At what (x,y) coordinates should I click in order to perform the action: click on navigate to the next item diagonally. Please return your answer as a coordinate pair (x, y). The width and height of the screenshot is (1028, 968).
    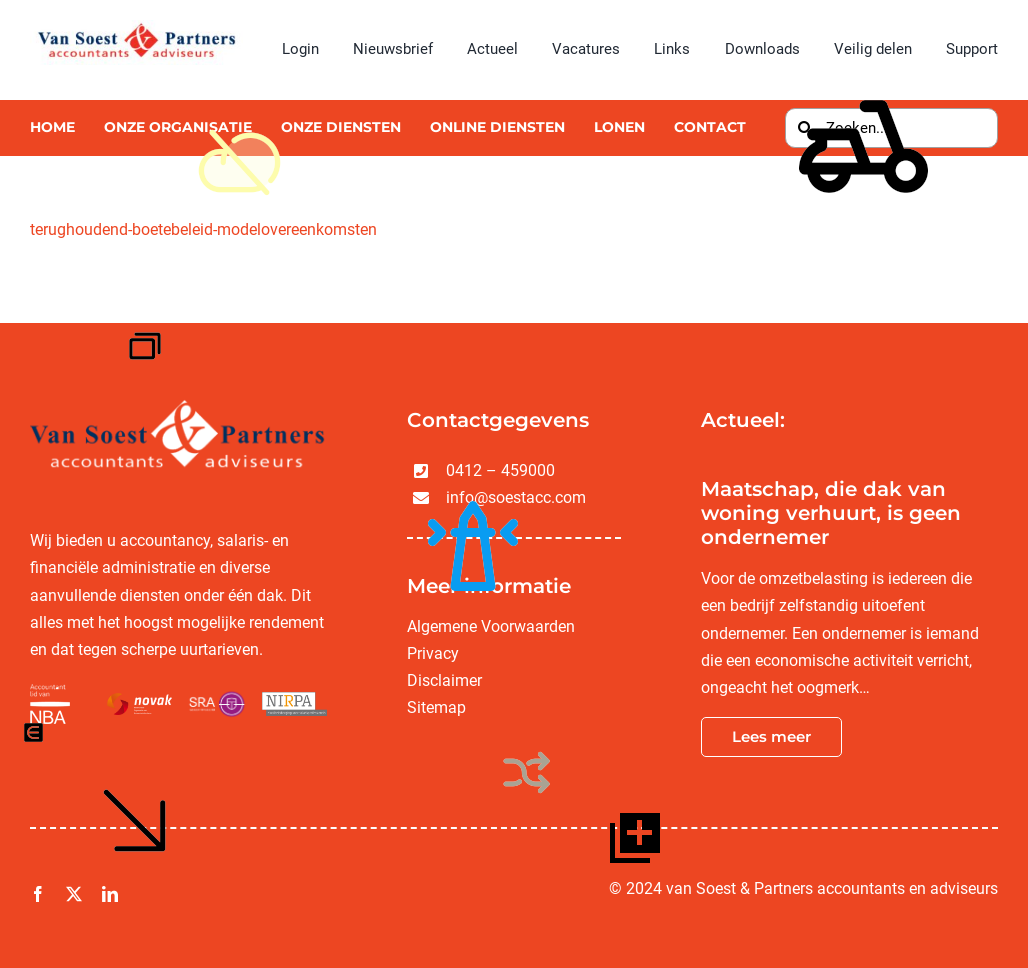
    Looking at the image, I should click on (134, 820).